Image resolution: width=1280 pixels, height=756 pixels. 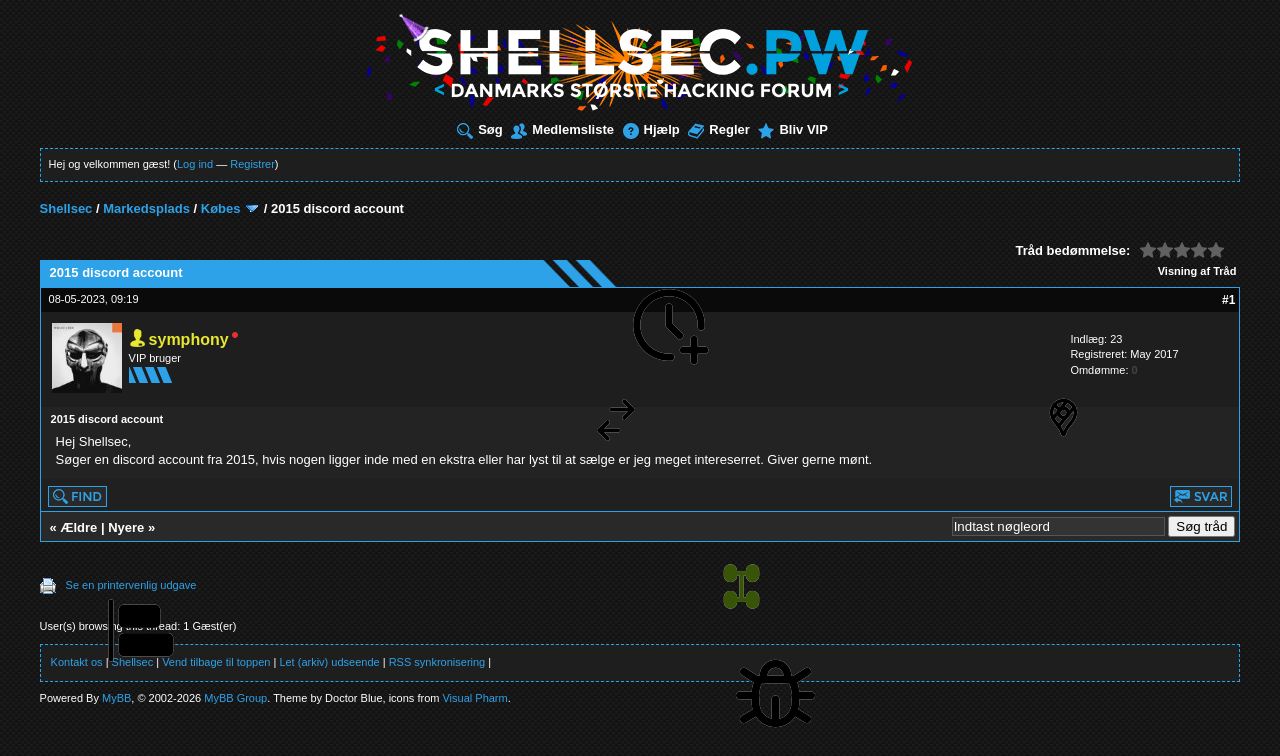 I want to click on align content to the left, so click(x=139, y=630).